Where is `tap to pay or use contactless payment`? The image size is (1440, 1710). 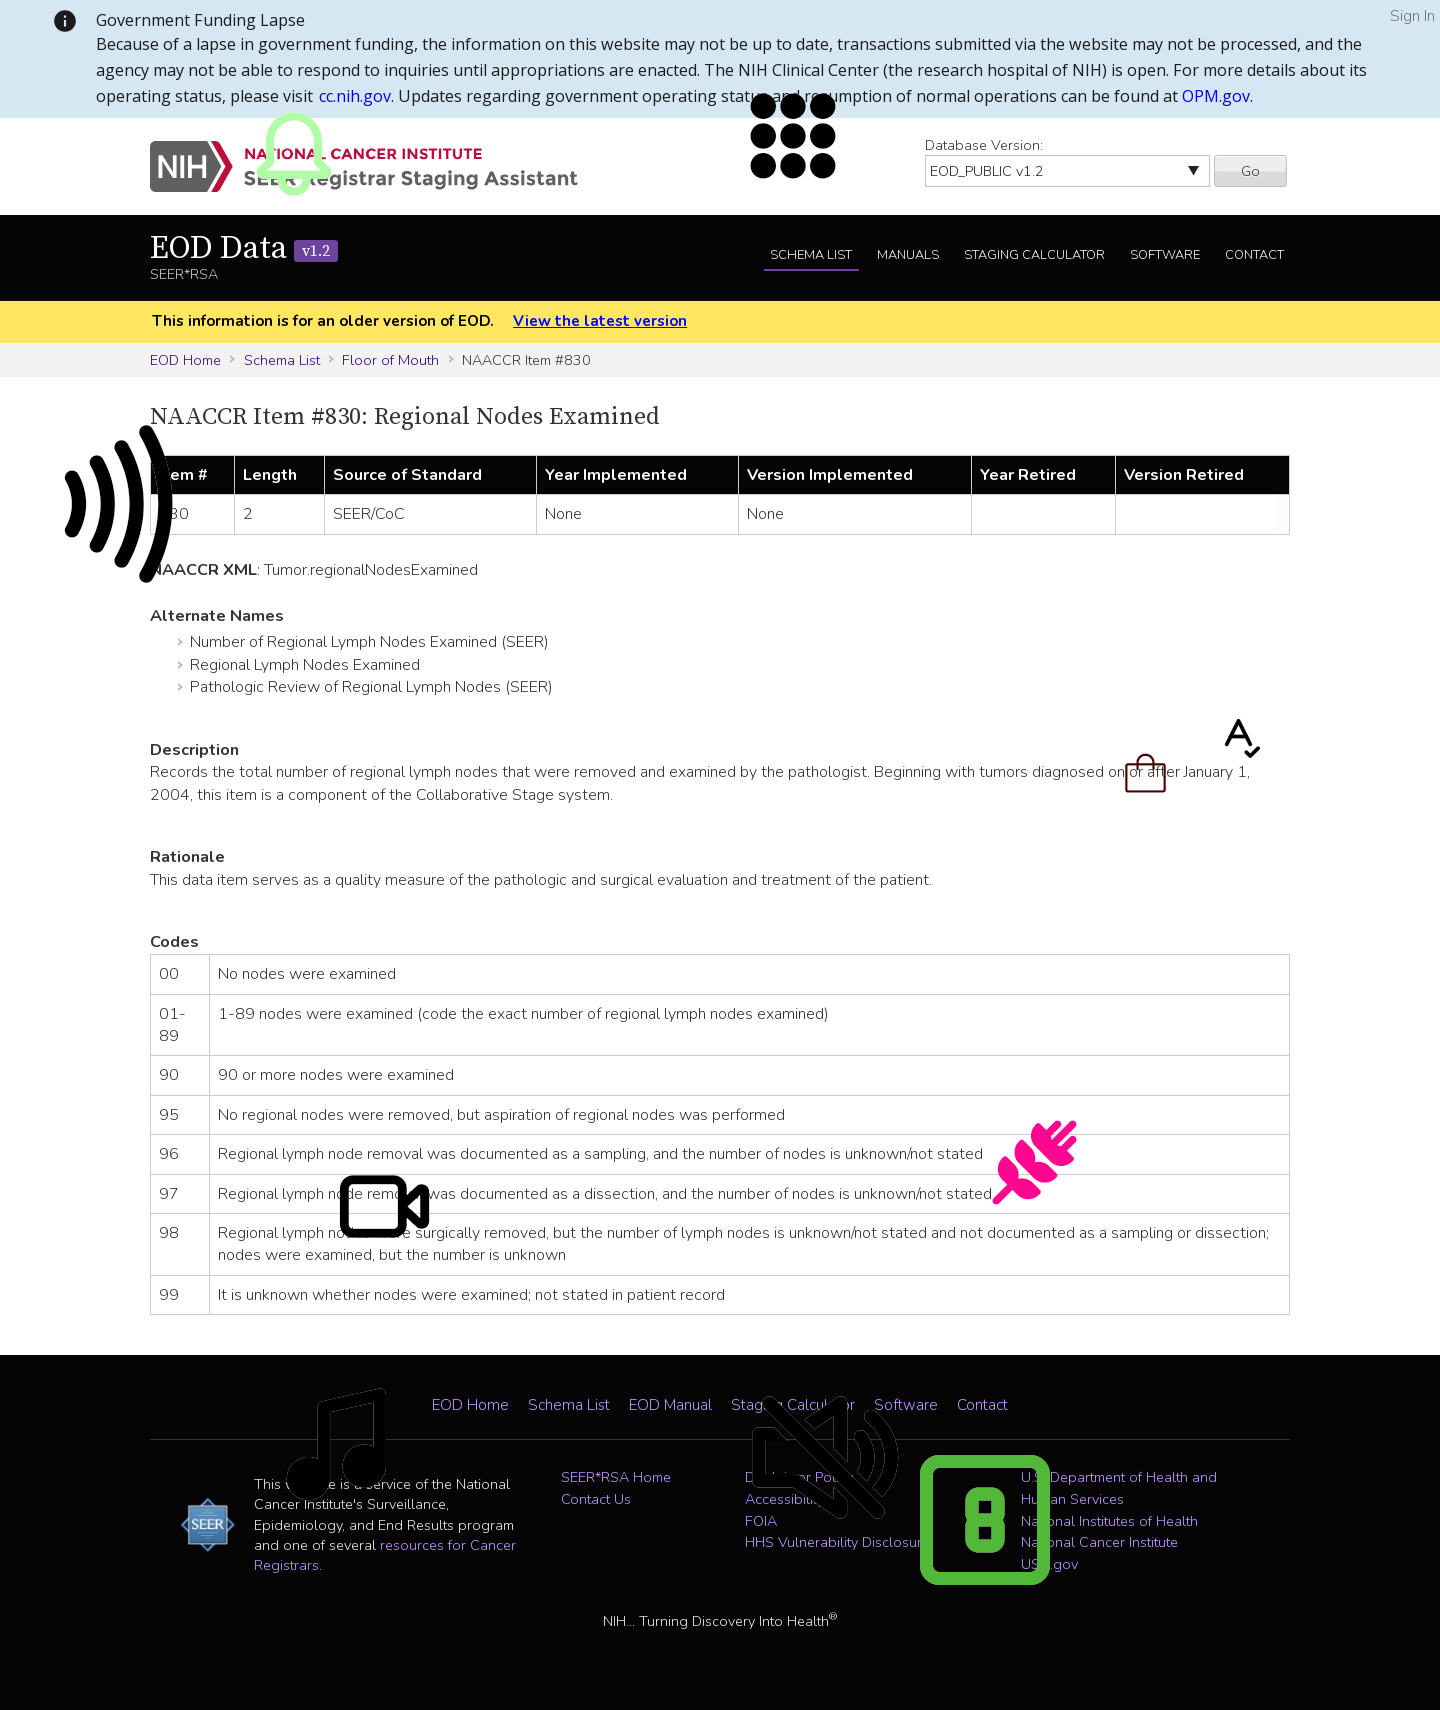
tap to pay or use contactless payment is located at coordinates (115, 504).